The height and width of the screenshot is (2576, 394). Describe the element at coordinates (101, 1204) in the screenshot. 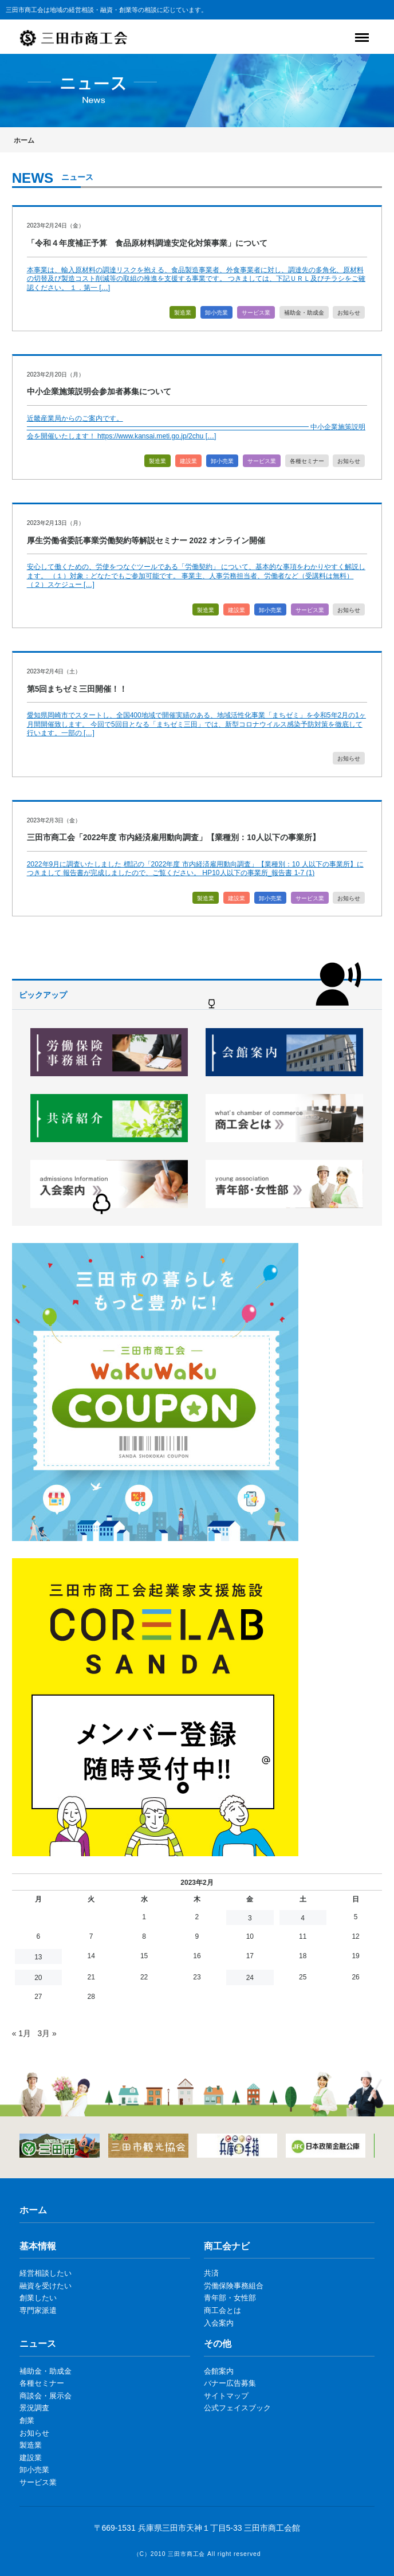

I see `access nature or environmental settings` at that location.